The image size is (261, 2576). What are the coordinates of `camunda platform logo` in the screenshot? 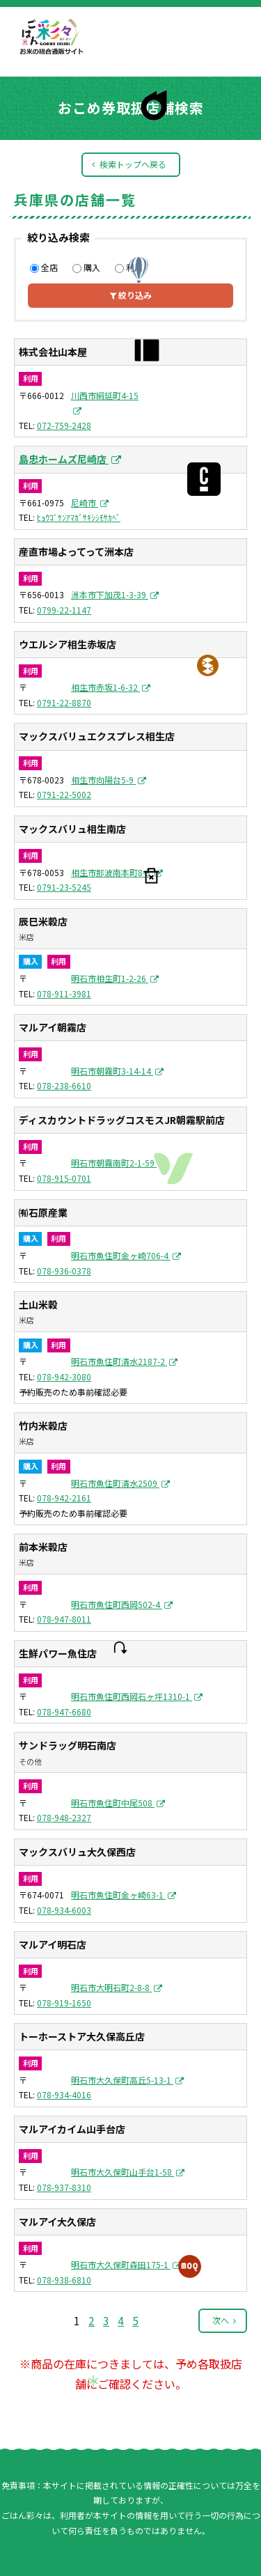 It's located at (204, 479).